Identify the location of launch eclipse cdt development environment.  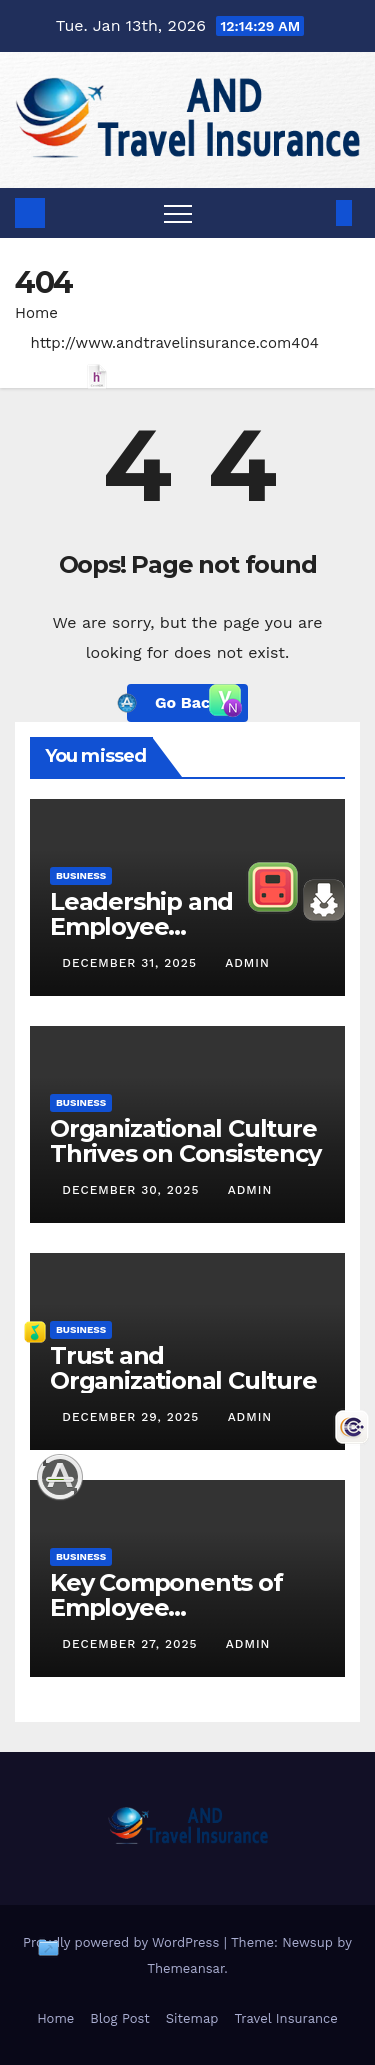
(352, 1427).